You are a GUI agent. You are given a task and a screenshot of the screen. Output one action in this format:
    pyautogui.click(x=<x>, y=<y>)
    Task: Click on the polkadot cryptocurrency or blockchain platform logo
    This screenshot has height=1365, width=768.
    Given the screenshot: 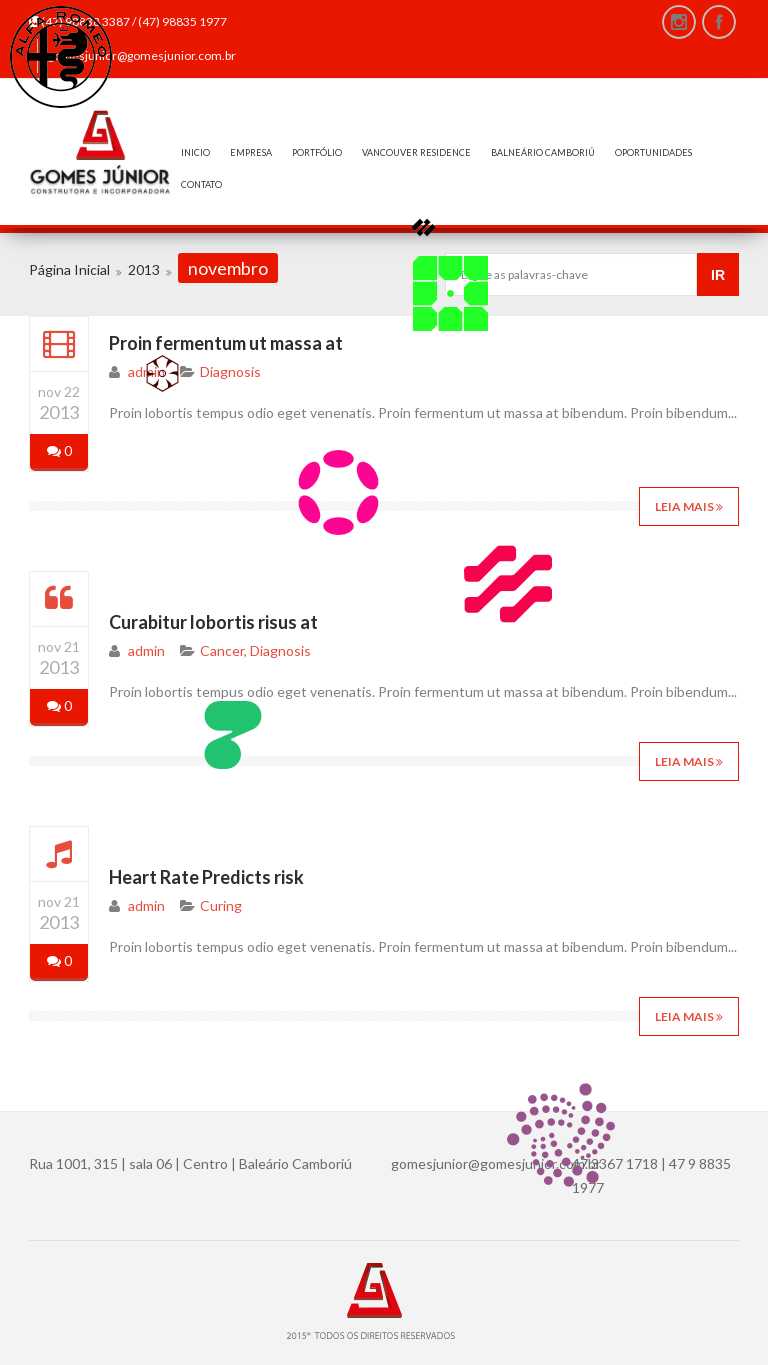 What is the action you would take?
    pyautogui.click(x=338, y=492)
    